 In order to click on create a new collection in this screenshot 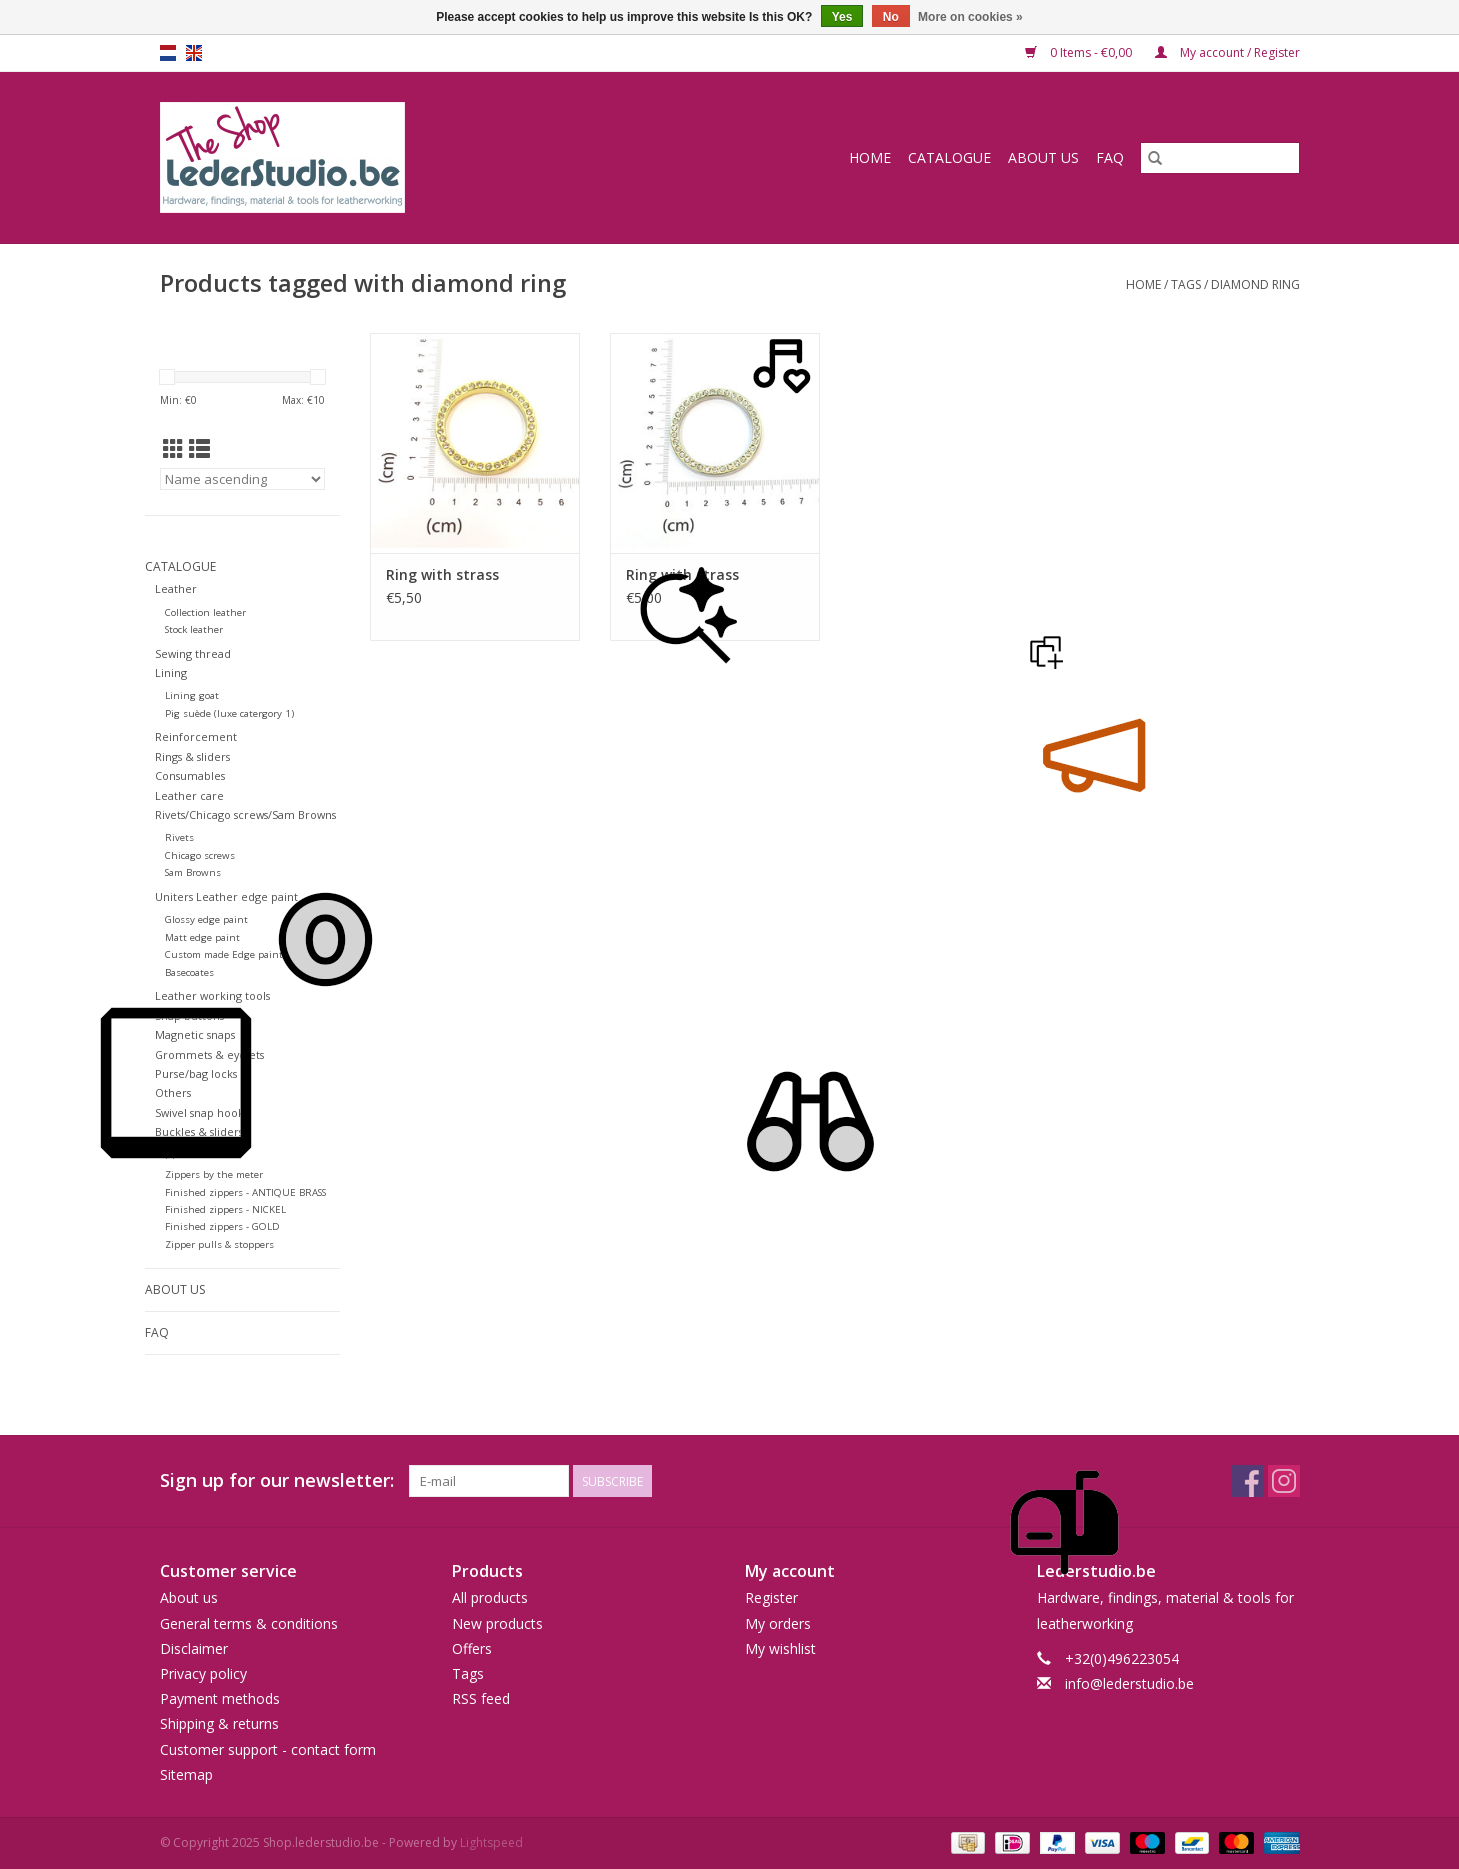, I will do `click(1045, 651)`.